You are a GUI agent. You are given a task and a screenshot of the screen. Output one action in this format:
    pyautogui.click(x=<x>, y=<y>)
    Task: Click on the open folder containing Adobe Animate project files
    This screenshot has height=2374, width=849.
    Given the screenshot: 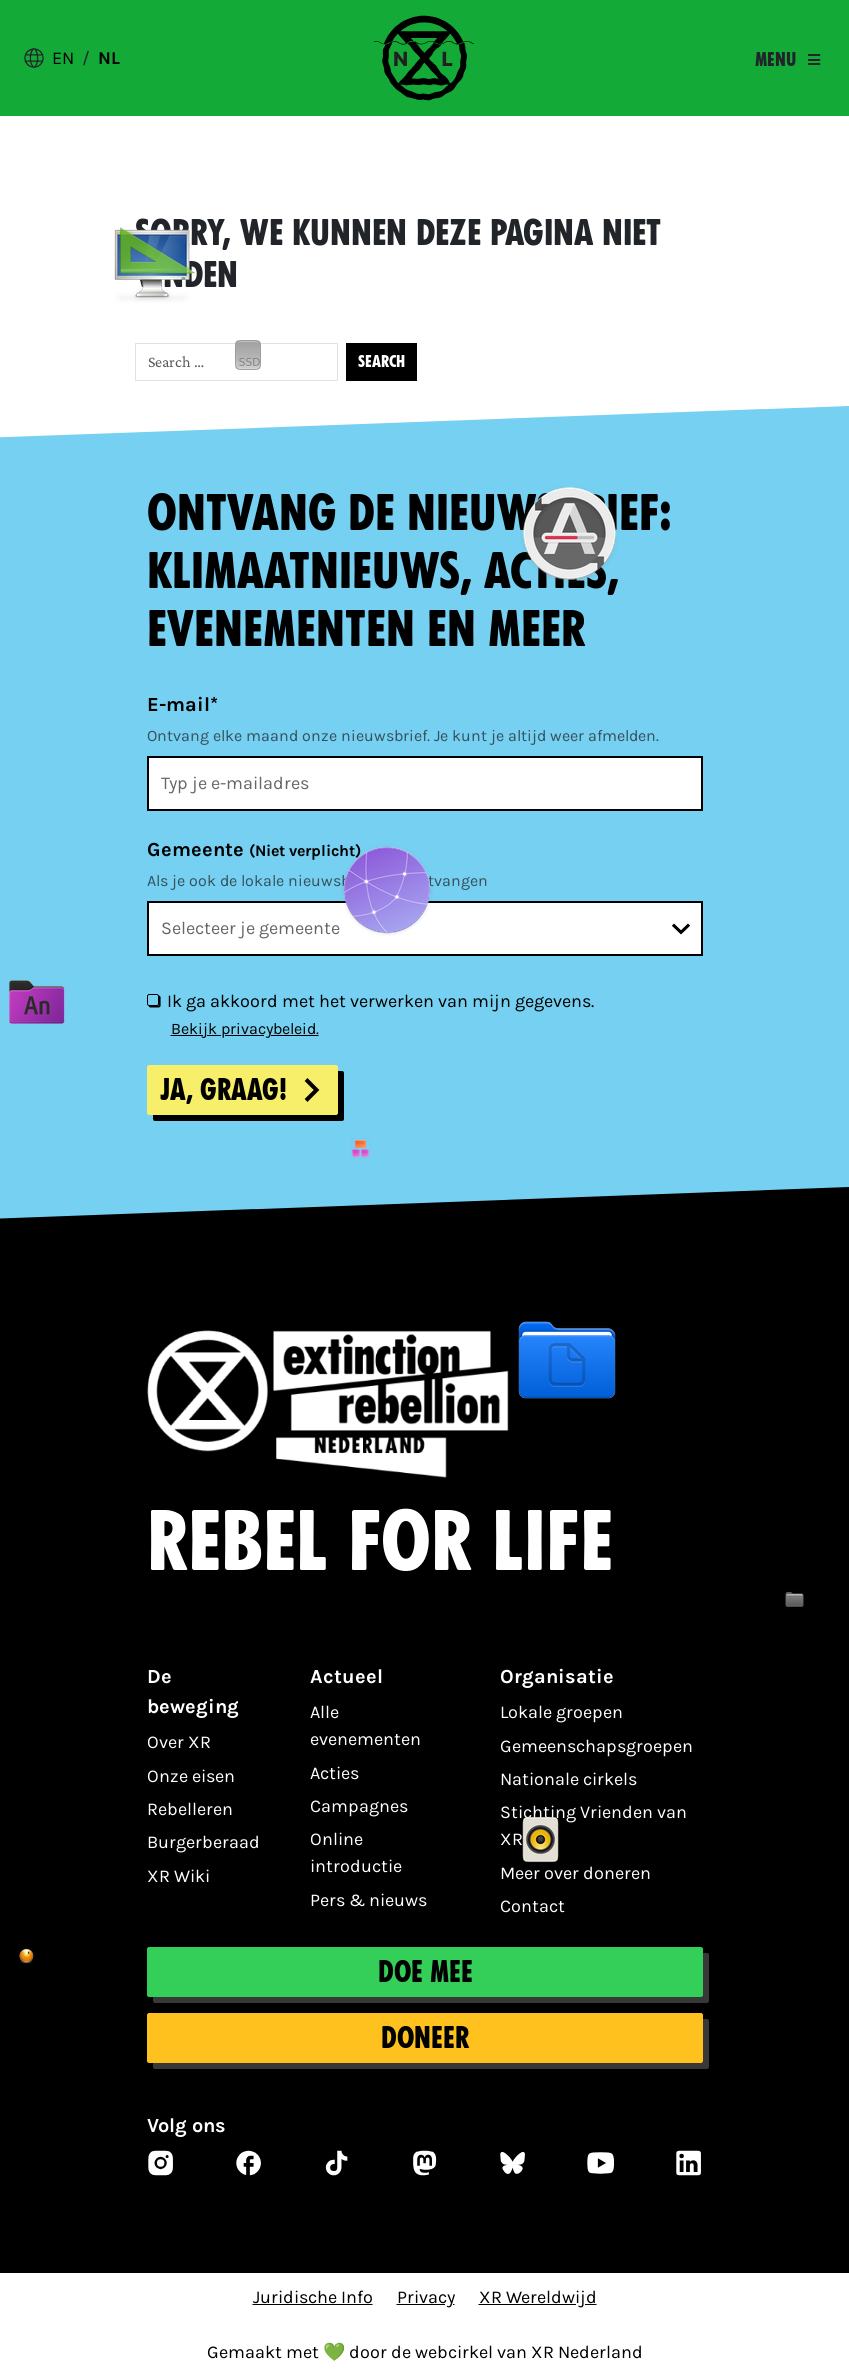 What is the action you would take?
    pyautogui.click(x=36, y=1003)
    